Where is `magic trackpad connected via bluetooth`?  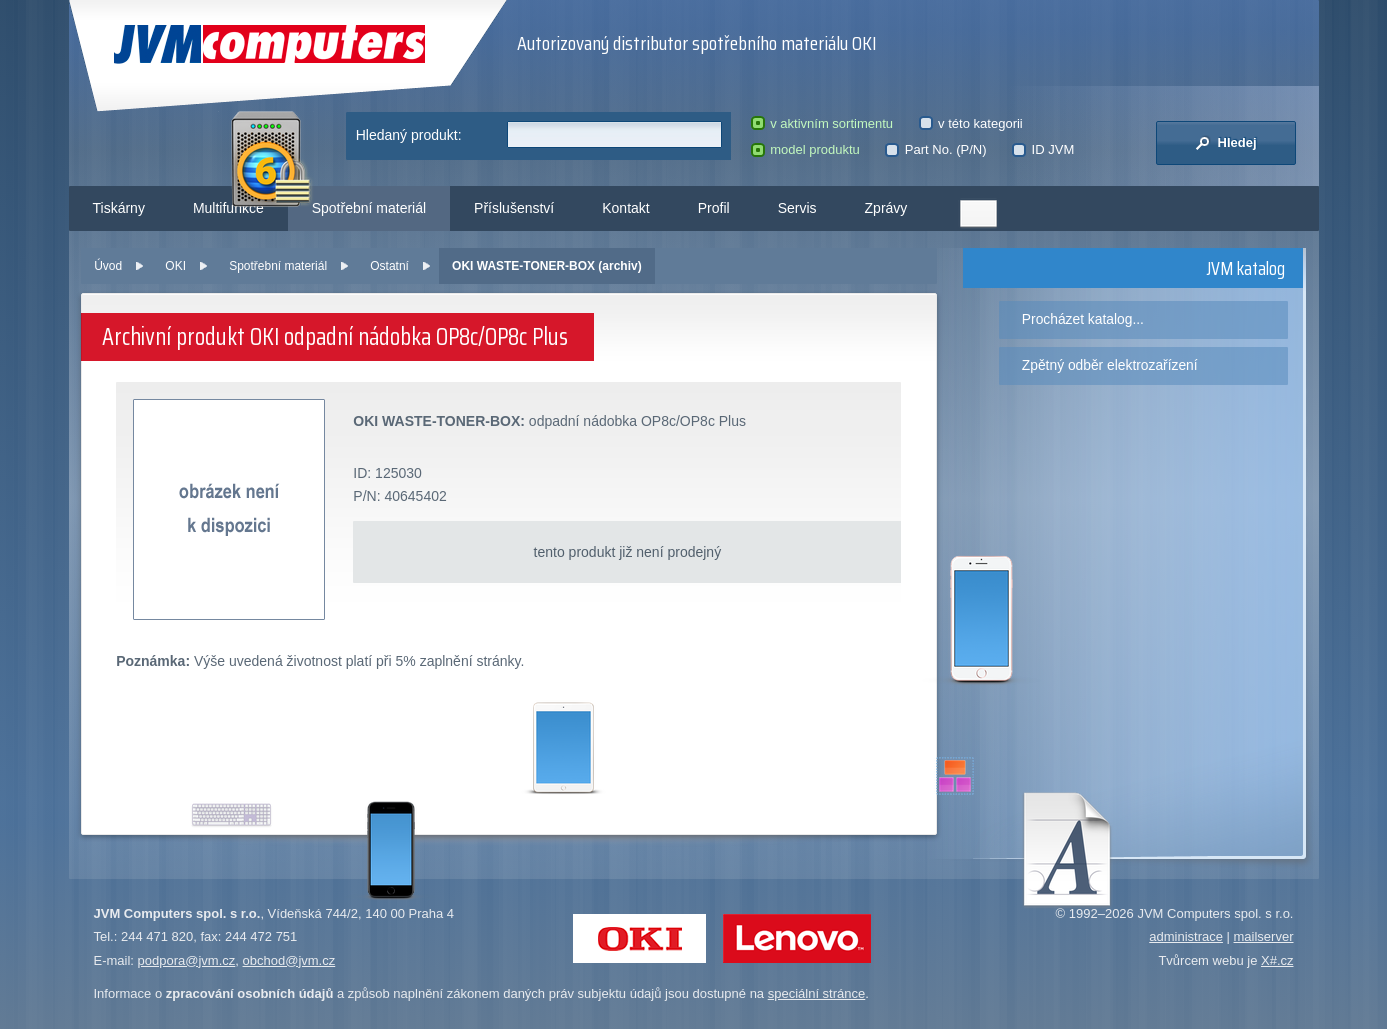 magic trackpad connected via bluetooth is located at coordinates (978, 213).